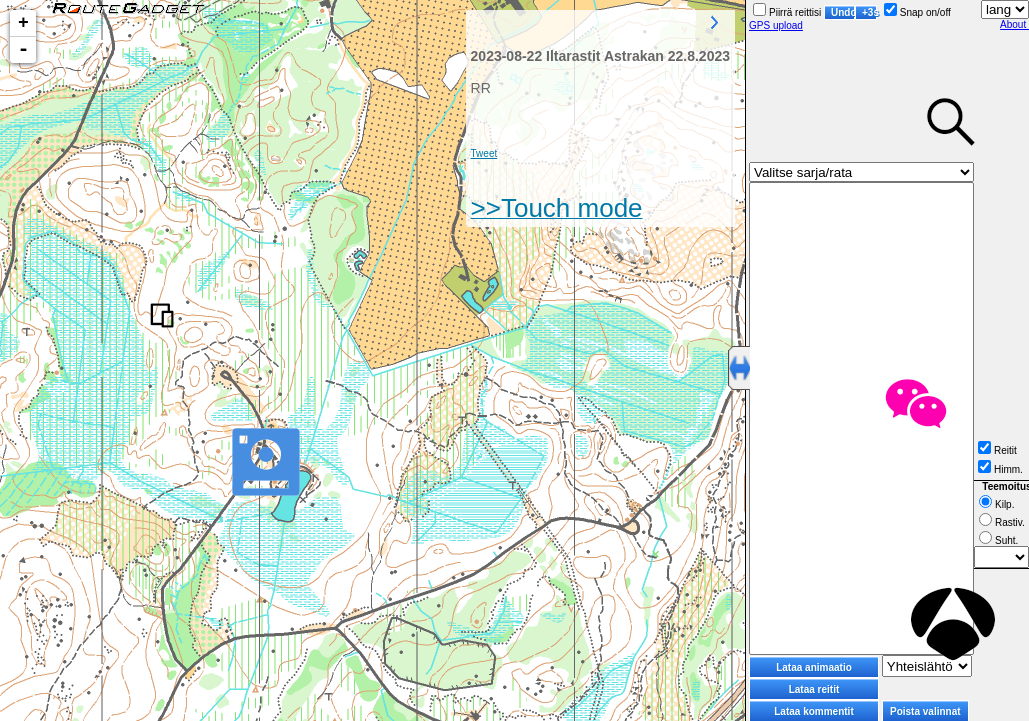 The width and height of the screenshot is (1029, 721). What do you see at coordinates (266, 462) in the screenshot?
I see `access polaroid or instant camera features` at bounding box center [266, 462].